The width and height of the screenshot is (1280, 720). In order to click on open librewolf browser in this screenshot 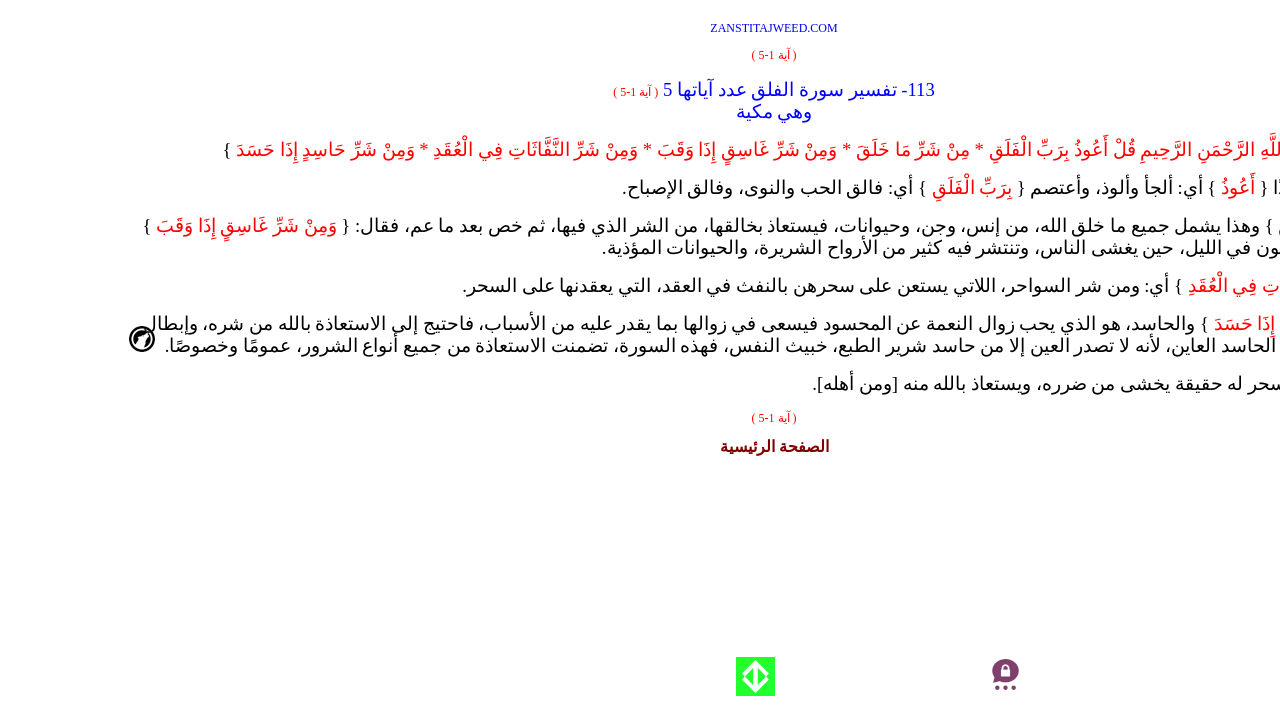, I will do `click(142, 339)`.